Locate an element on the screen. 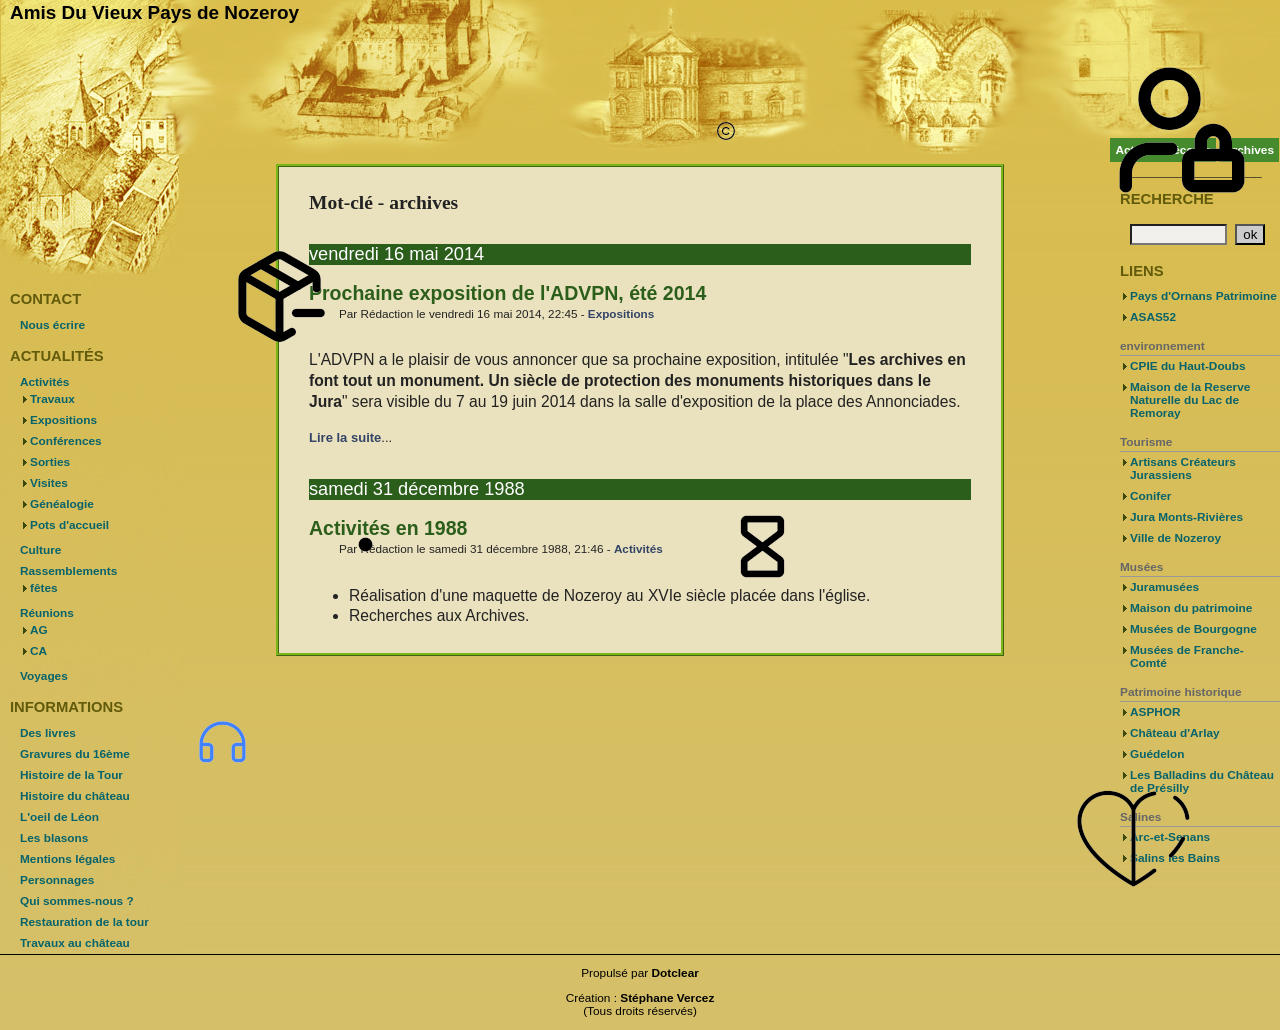 This screenshot has height=1030, width=1280. lock or restrict a user account is located at coordinates (1182, 130).